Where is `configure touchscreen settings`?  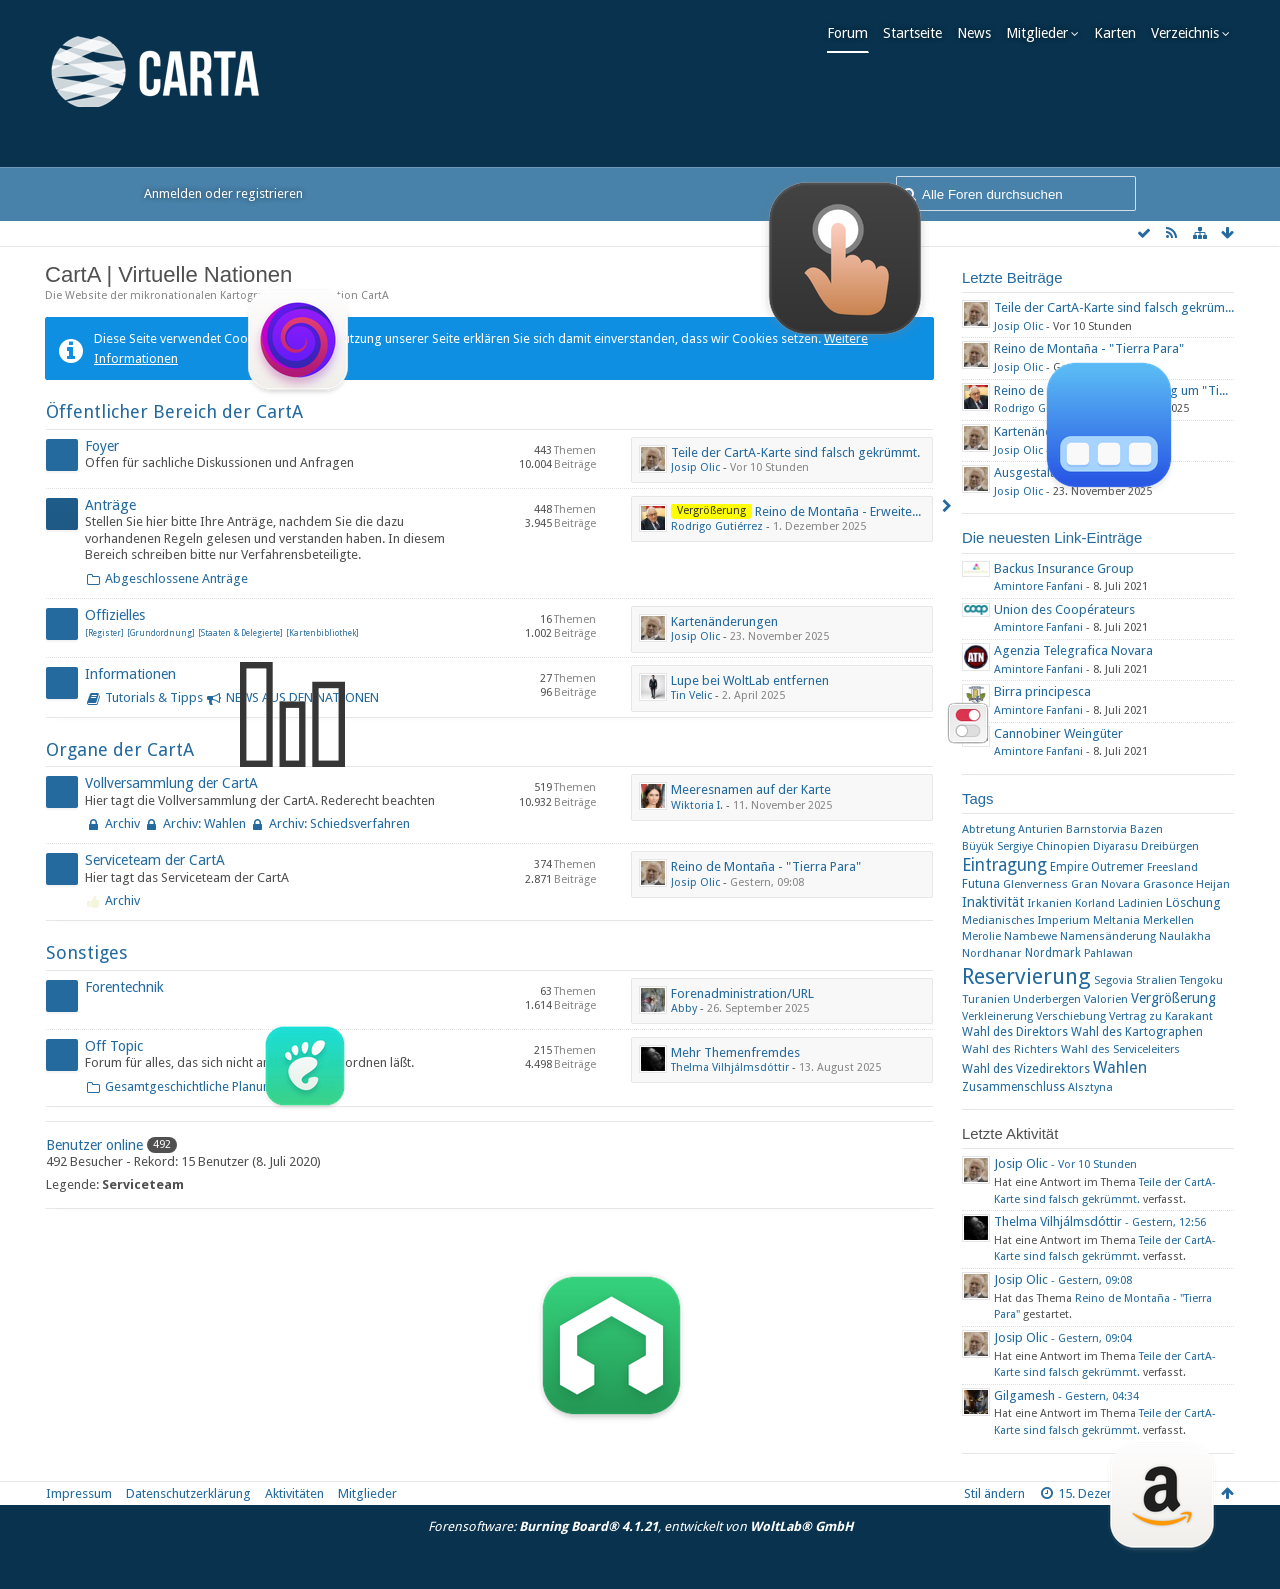
configure touchscreen settings is located at coordinates (845, 261).